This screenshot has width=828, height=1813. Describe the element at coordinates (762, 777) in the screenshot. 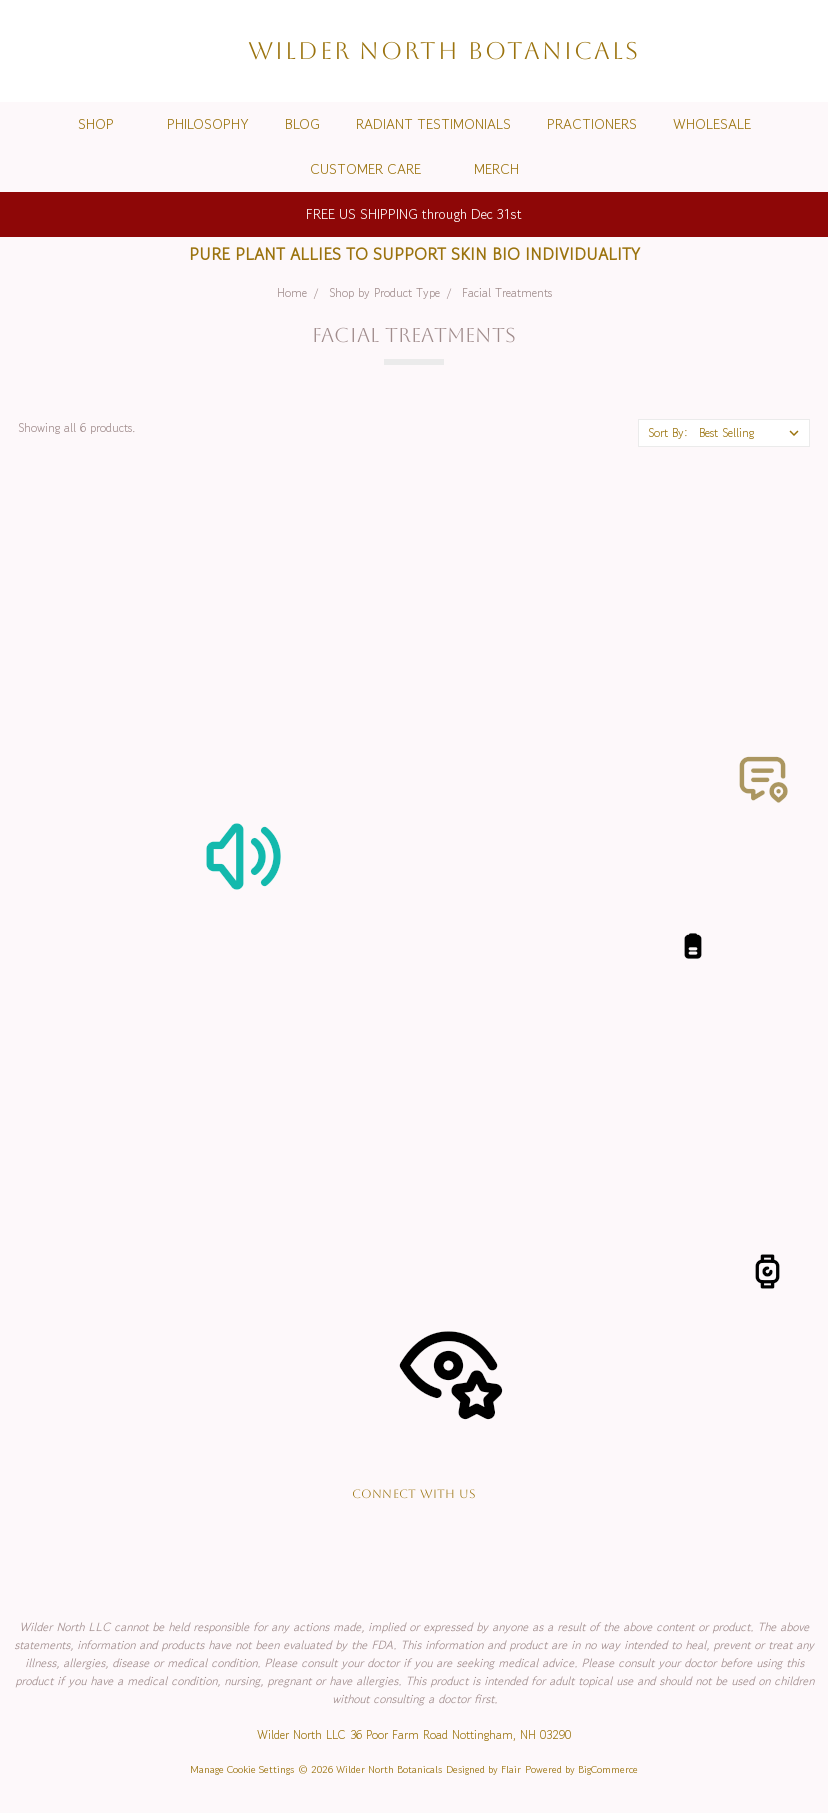

I see `pin a message to a specific location` at that location.